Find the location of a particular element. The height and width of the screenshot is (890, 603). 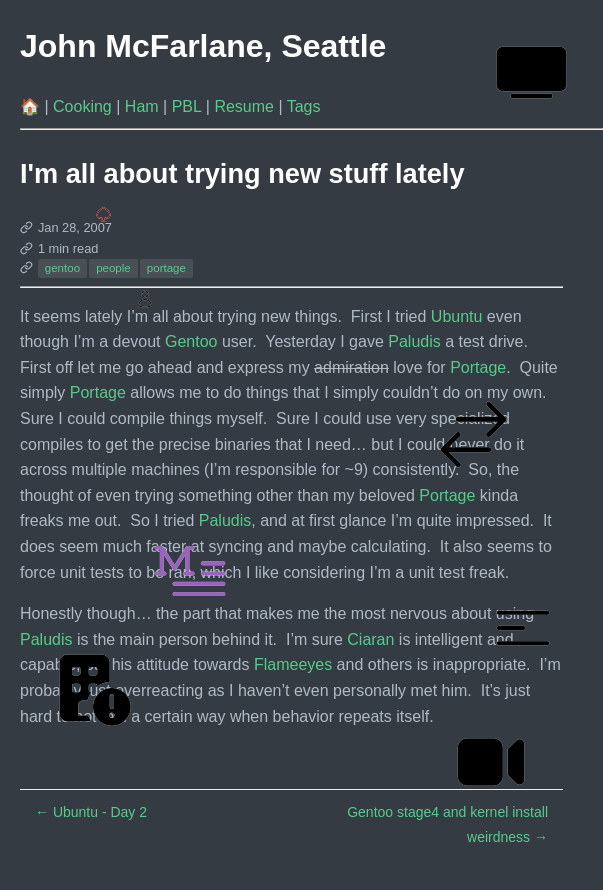

access tv or streaming content is located at coordinates (531, 72).